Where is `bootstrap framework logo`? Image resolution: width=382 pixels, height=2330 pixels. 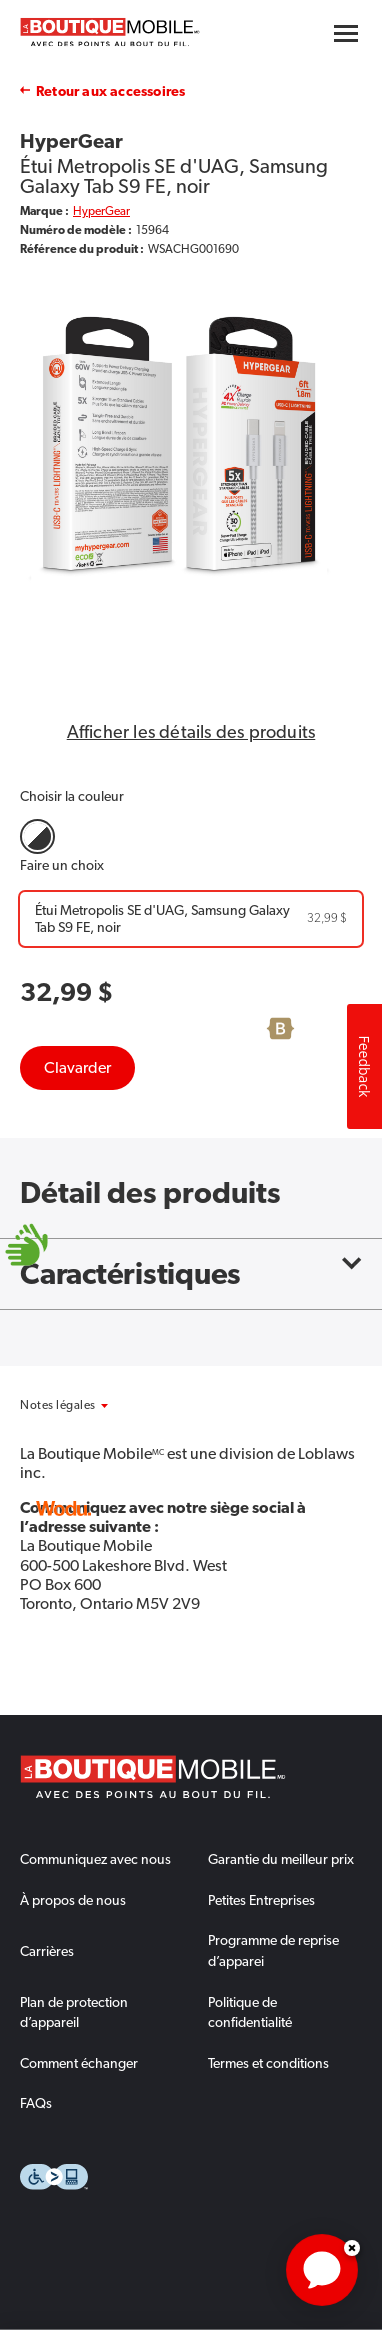 bootstrap framework logo is located at coordinates (280, 1028).